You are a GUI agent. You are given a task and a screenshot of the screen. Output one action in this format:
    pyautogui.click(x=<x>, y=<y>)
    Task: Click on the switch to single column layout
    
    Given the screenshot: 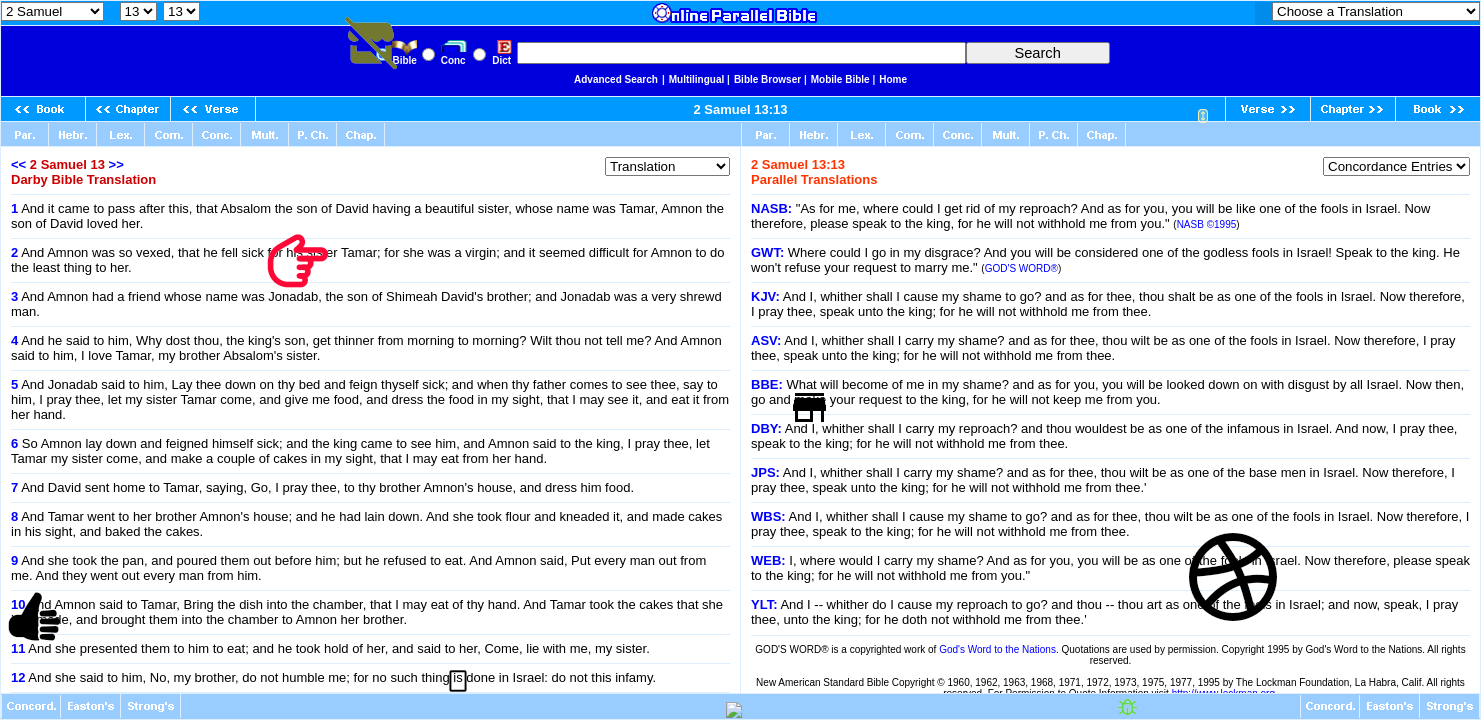 What is the action you would take?
    pyautogui.click(x=458, y=681)
    